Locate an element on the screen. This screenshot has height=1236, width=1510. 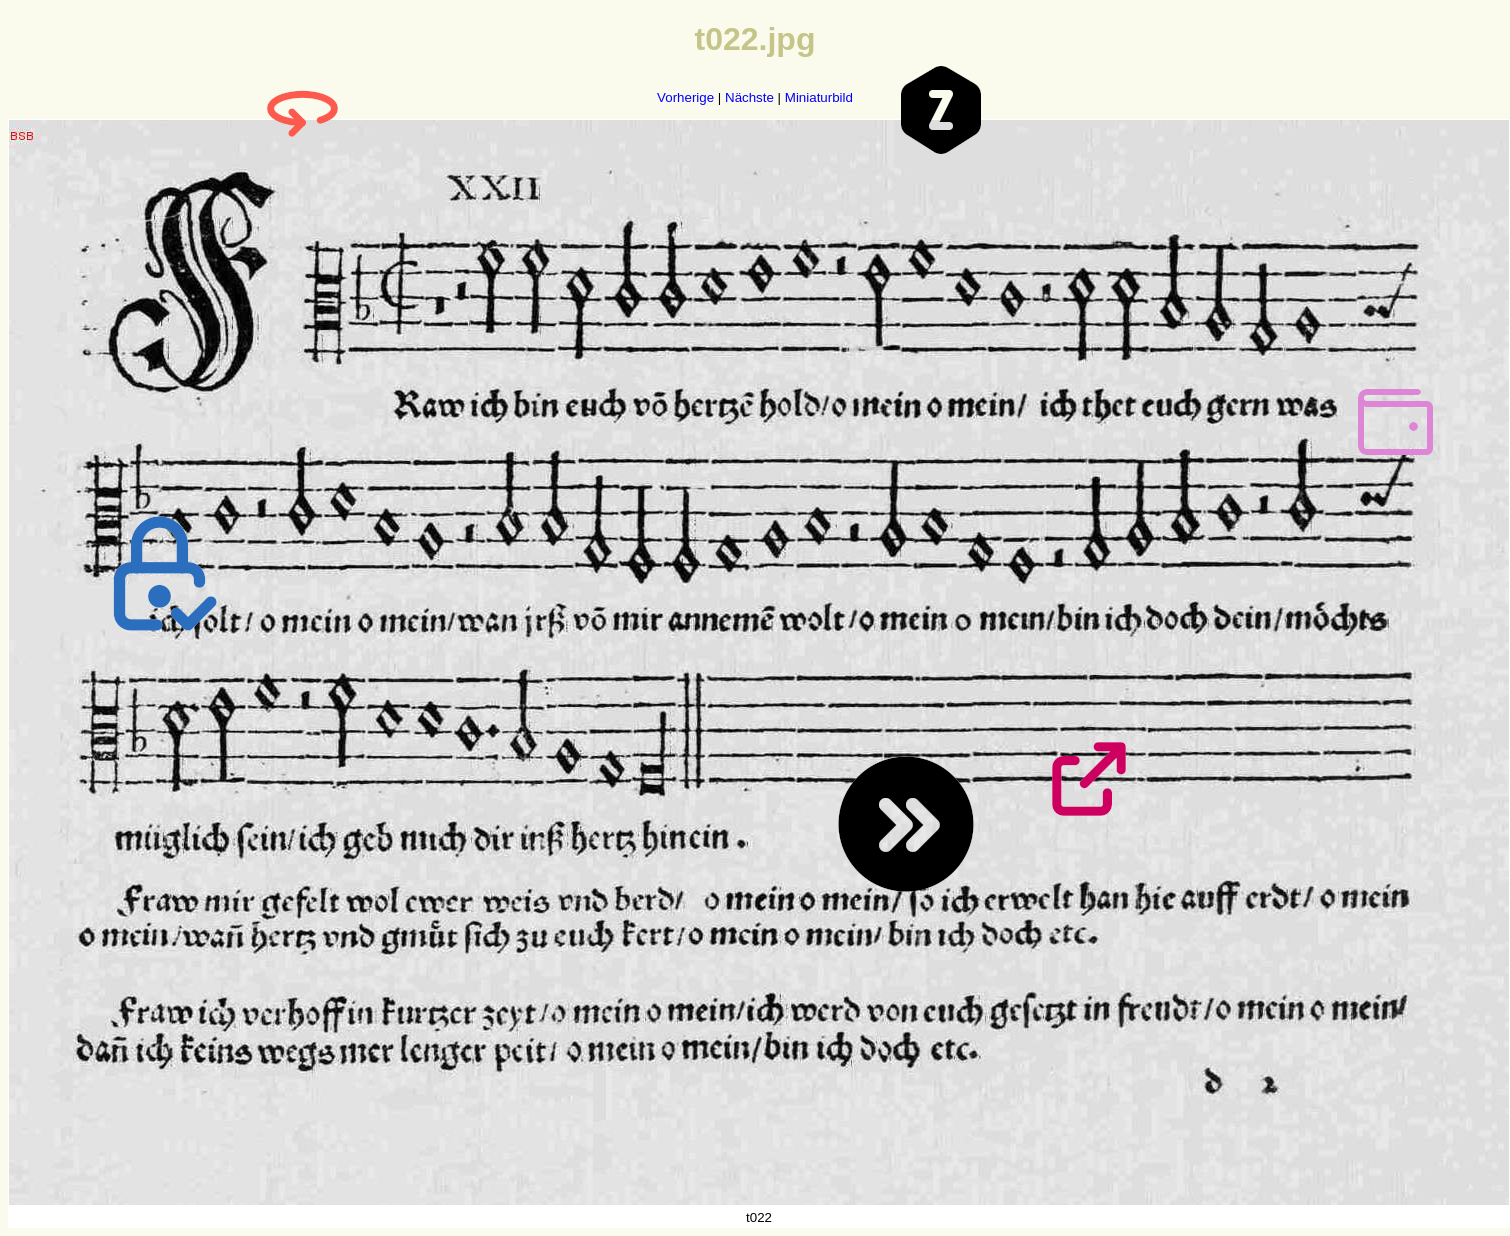
access z-branded app or service is located at coordinates (941, 110).